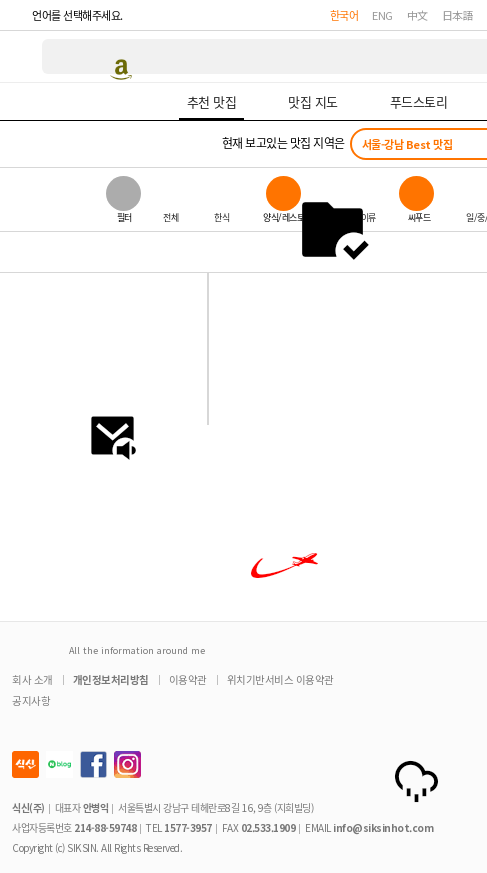 This screenshot has width=487, height=873. What do you see at coordinates (121, 69) in the screenshot?
I see `open the Amazon app` at bounding box center [121, 69].